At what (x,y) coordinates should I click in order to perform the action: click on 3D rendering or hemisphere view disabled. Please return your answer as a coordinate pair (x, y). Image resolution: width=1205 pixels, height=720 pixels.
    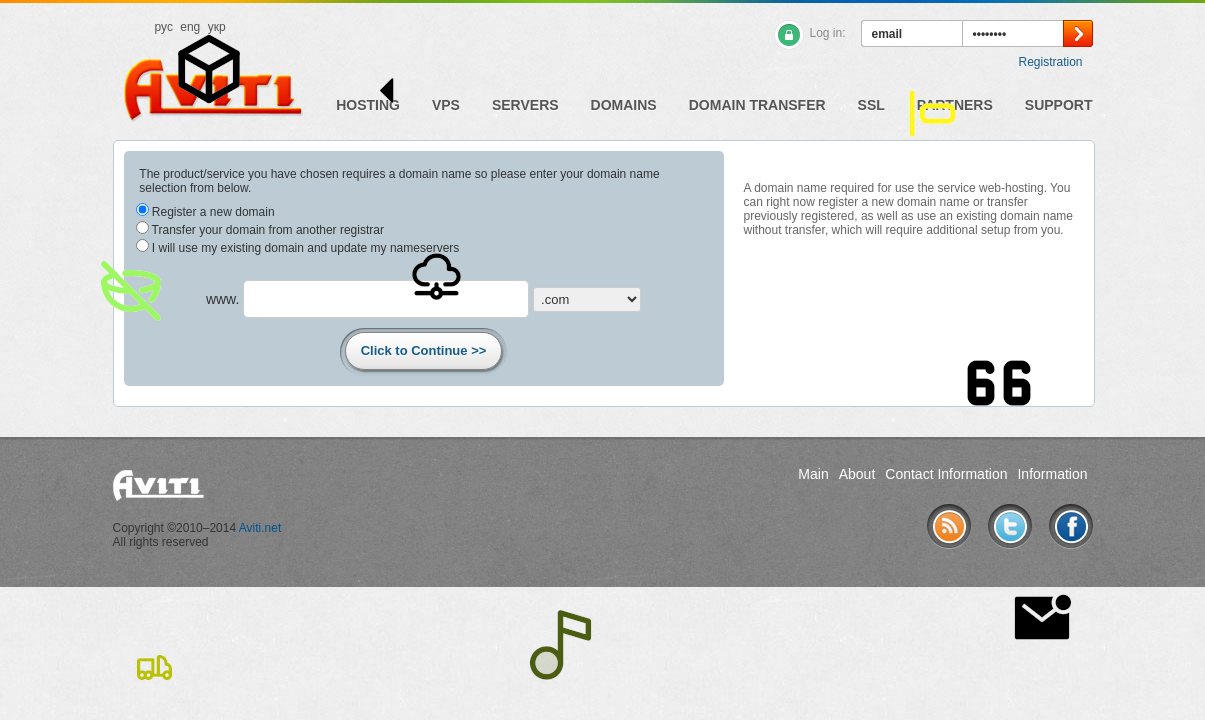
    Looking at the image, I should click on (131, 291).